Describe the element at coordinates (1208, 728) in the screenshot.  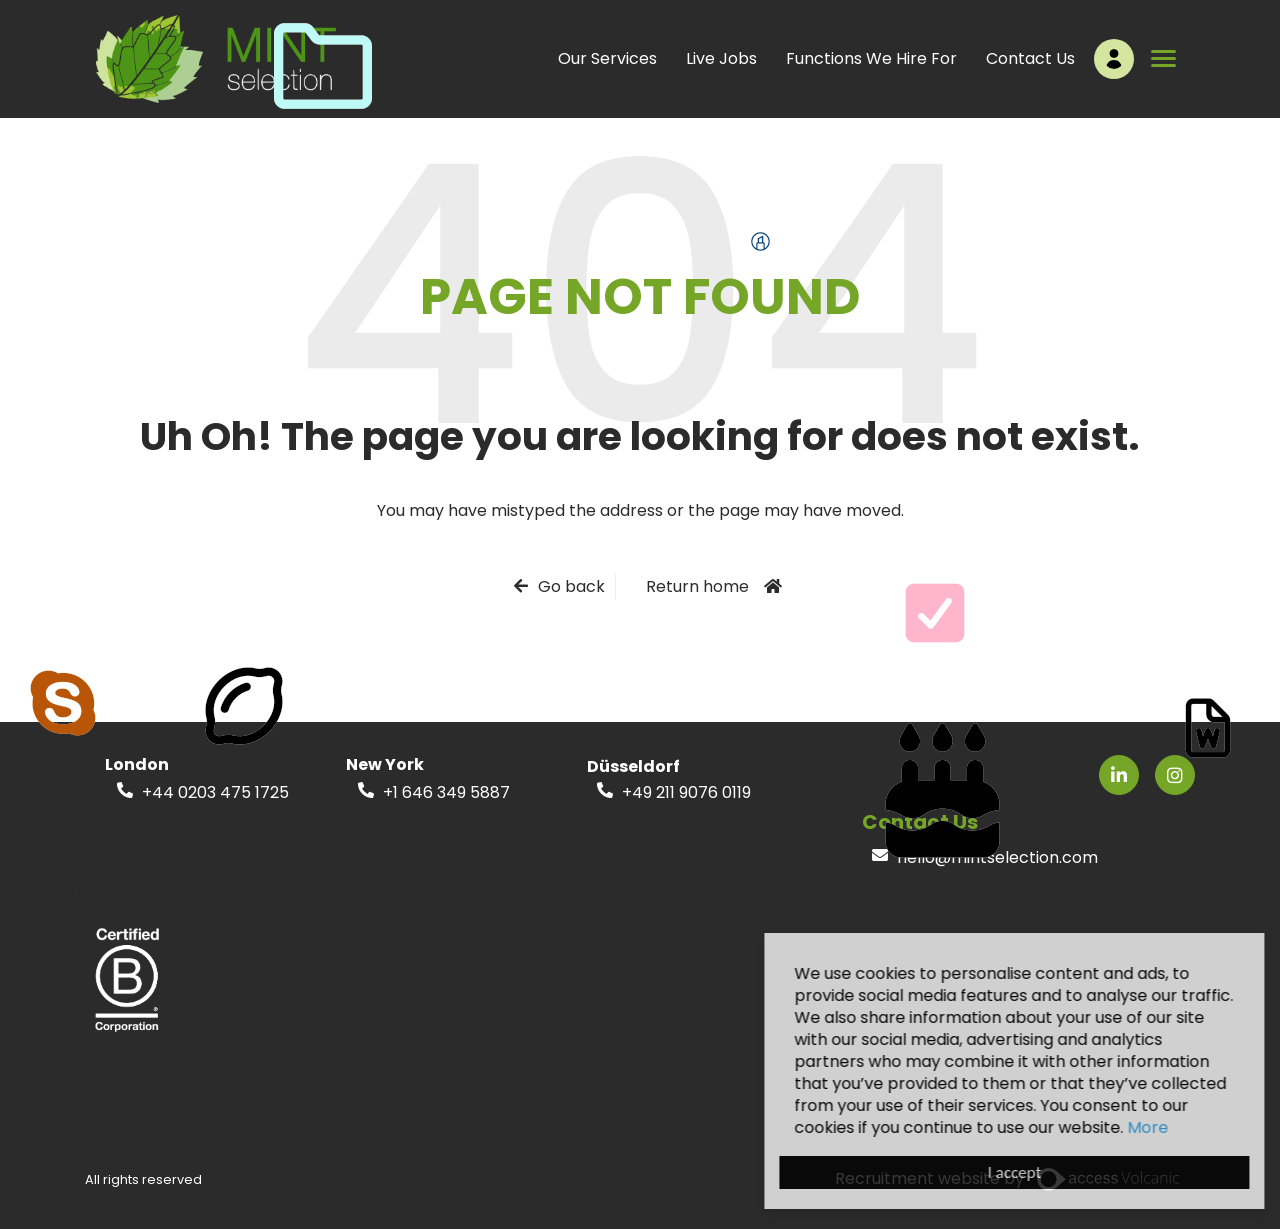
I see `open a Microsoft Word document` at that location.